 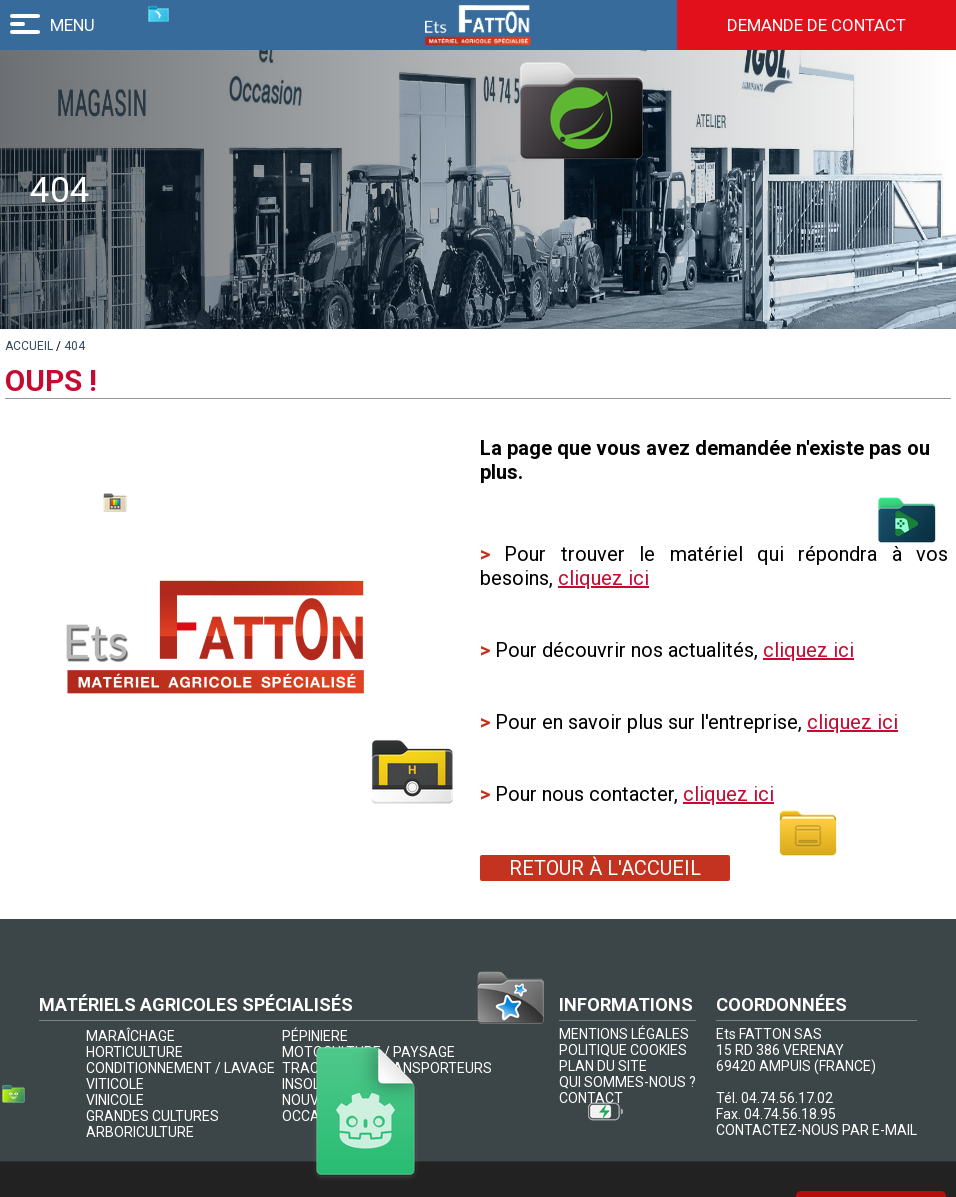 I want to click on open desktop folder, so click(x=808, y=833).